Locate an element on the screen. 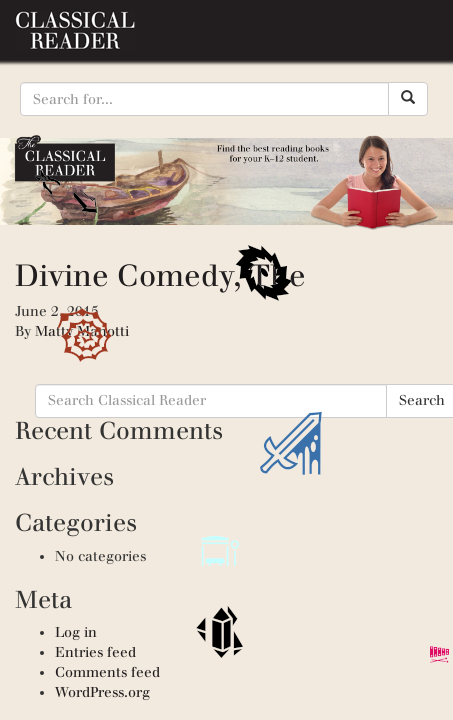 The width and height of the screenshot is (453, 720). access gardening or pruning tools is located at coordinates (48, 182).